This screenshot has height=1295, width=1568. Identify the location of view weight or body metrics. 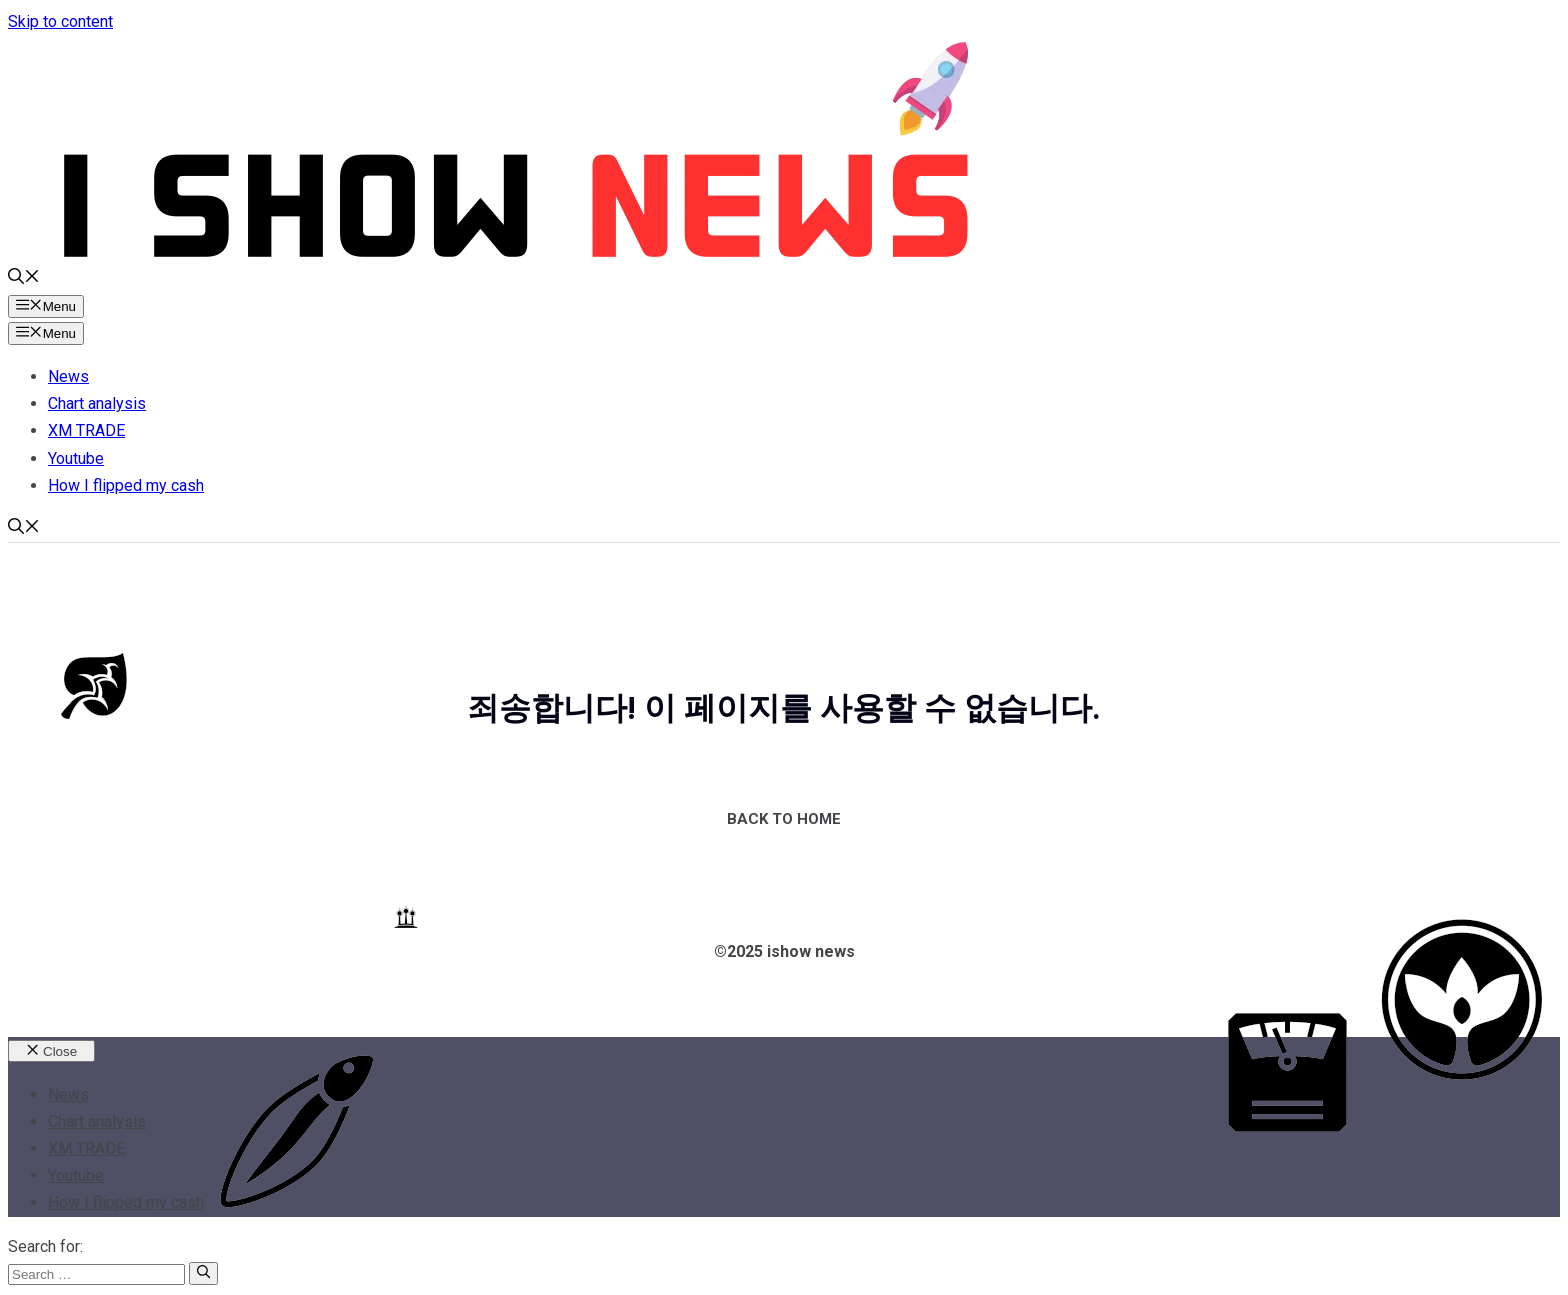
(1287, 1072).